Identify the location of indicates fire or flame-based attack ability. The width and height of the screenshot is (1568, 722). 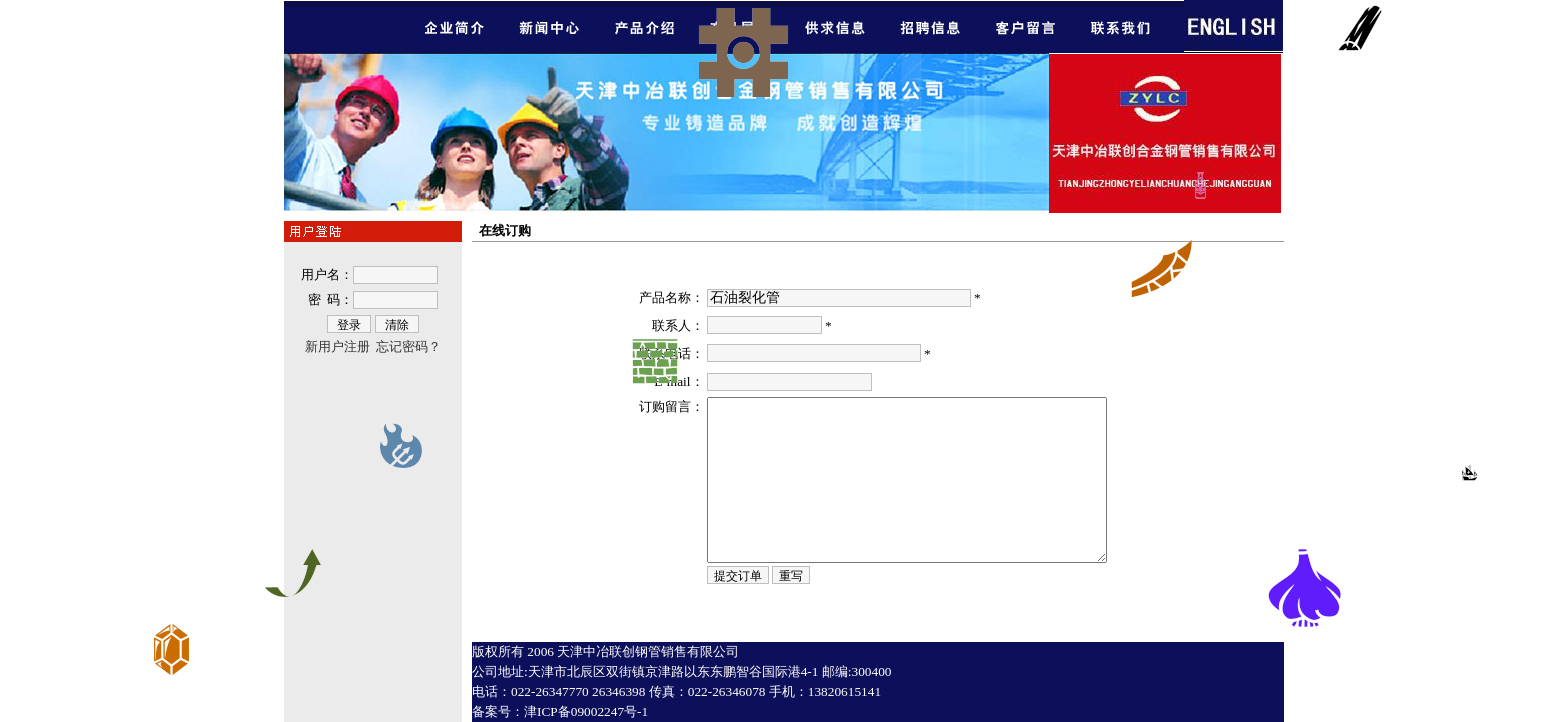
(400, 446).